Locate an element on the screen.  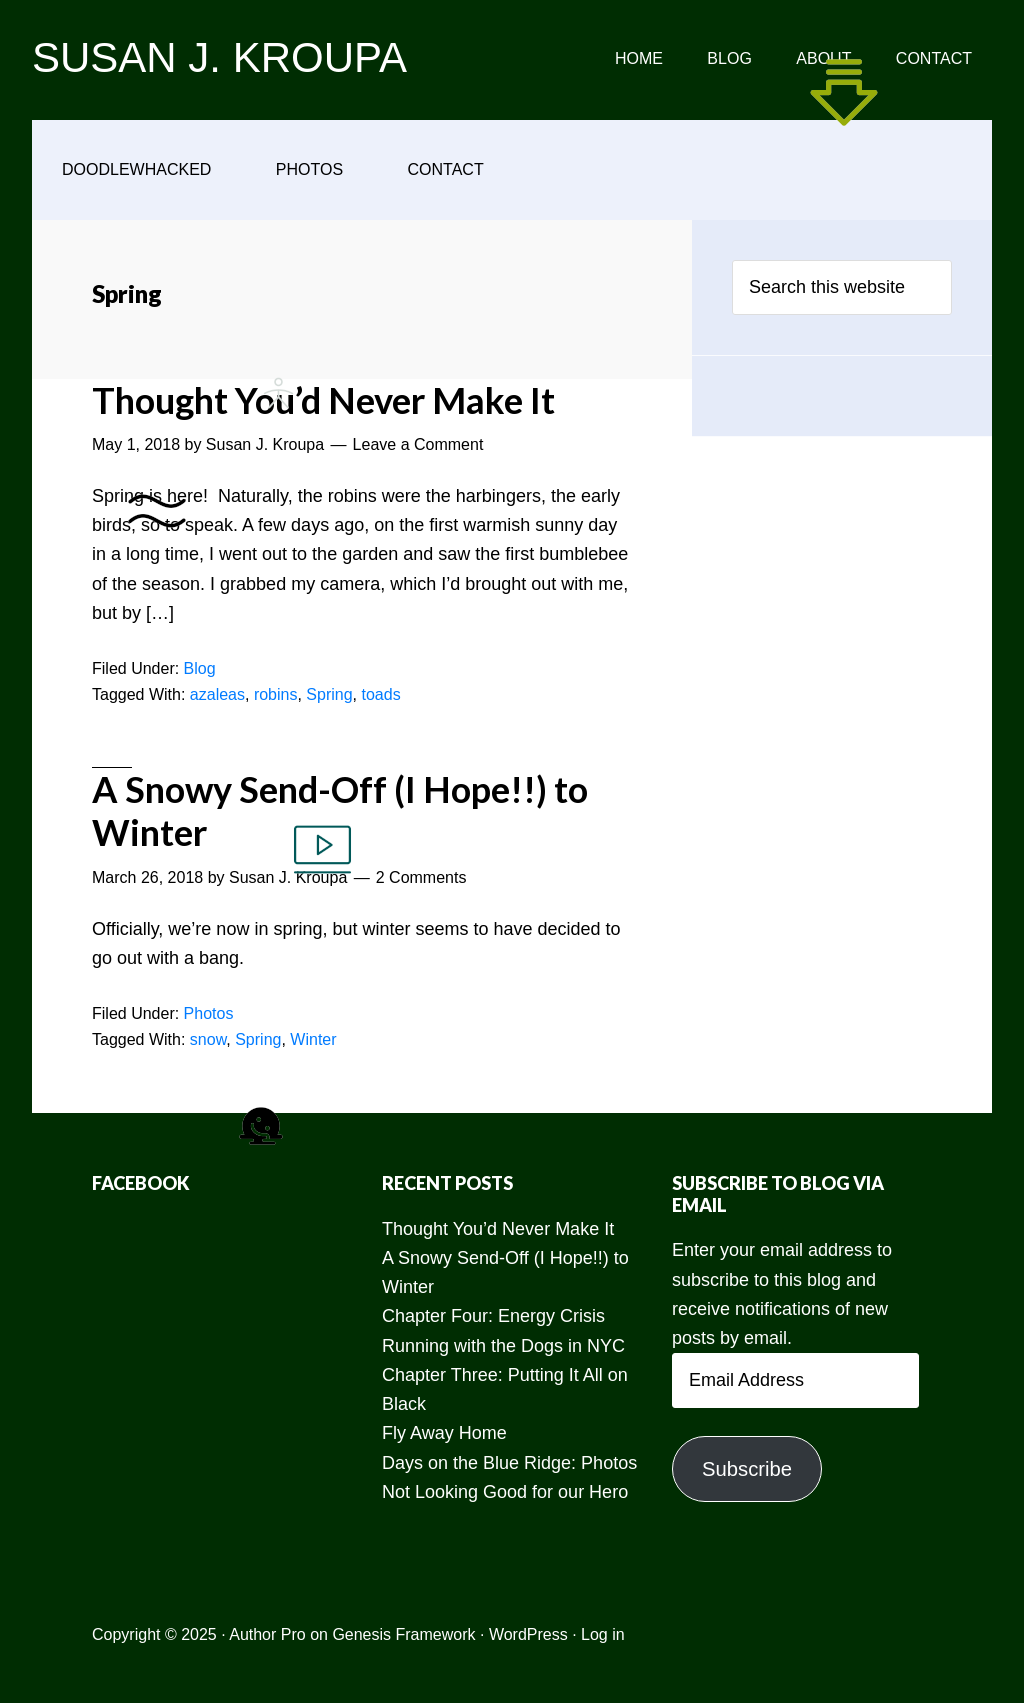
download file or content is located at coordinates (844, 90).